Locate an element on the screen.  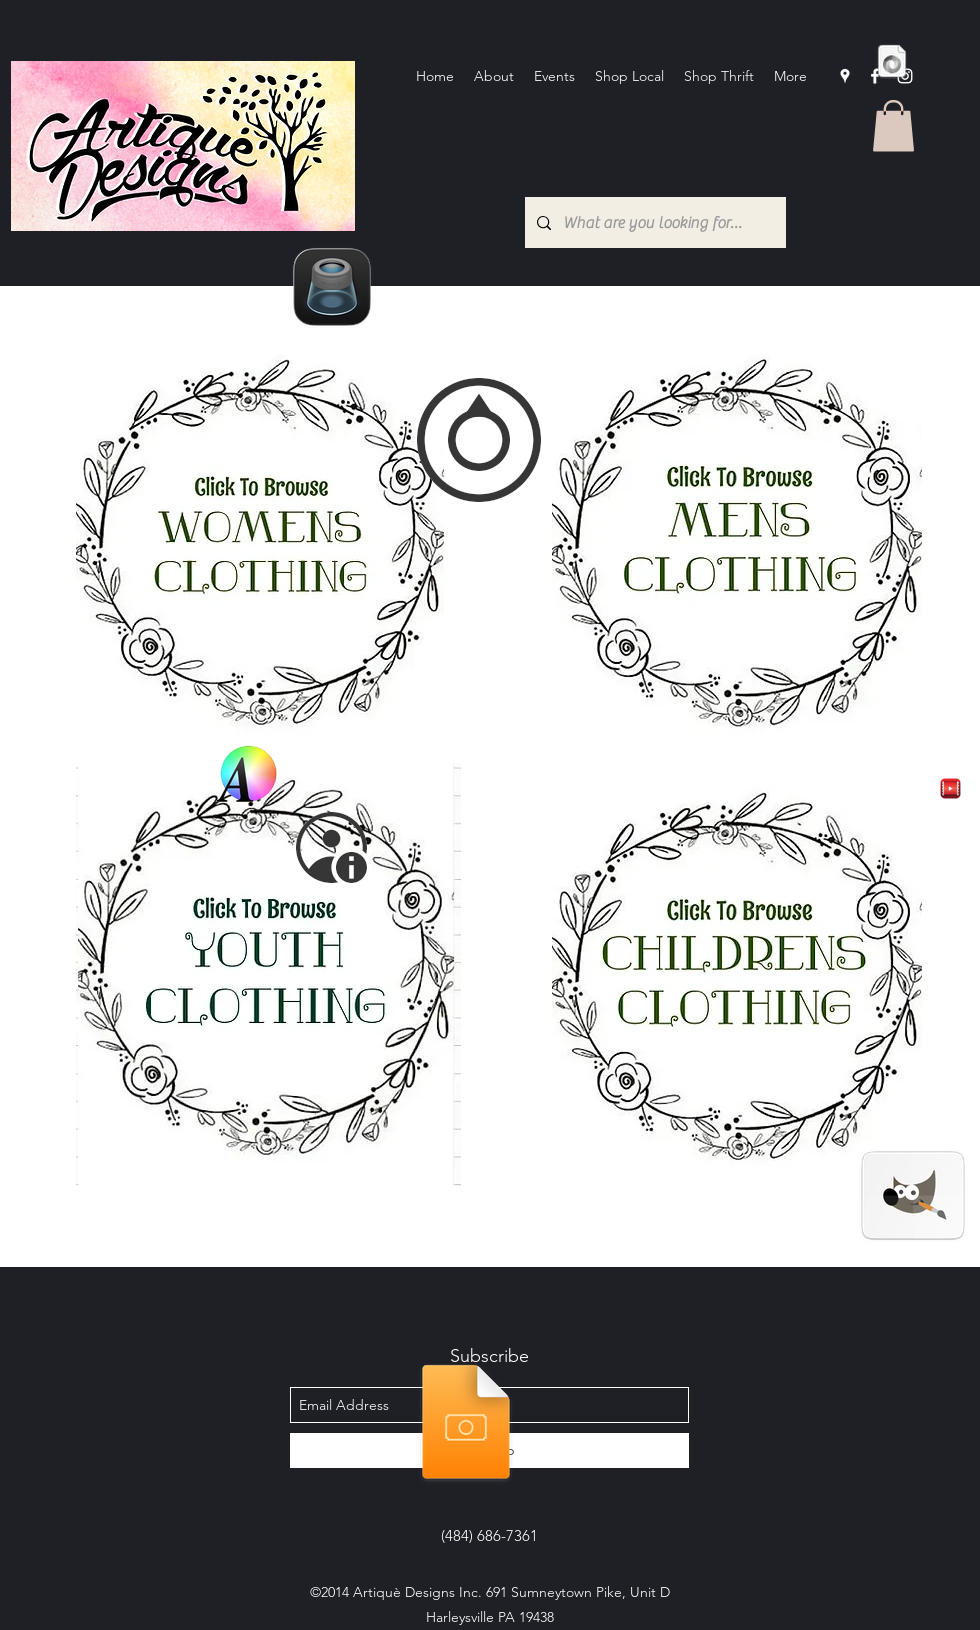
view user profile information is located at coordinates (331, 847).